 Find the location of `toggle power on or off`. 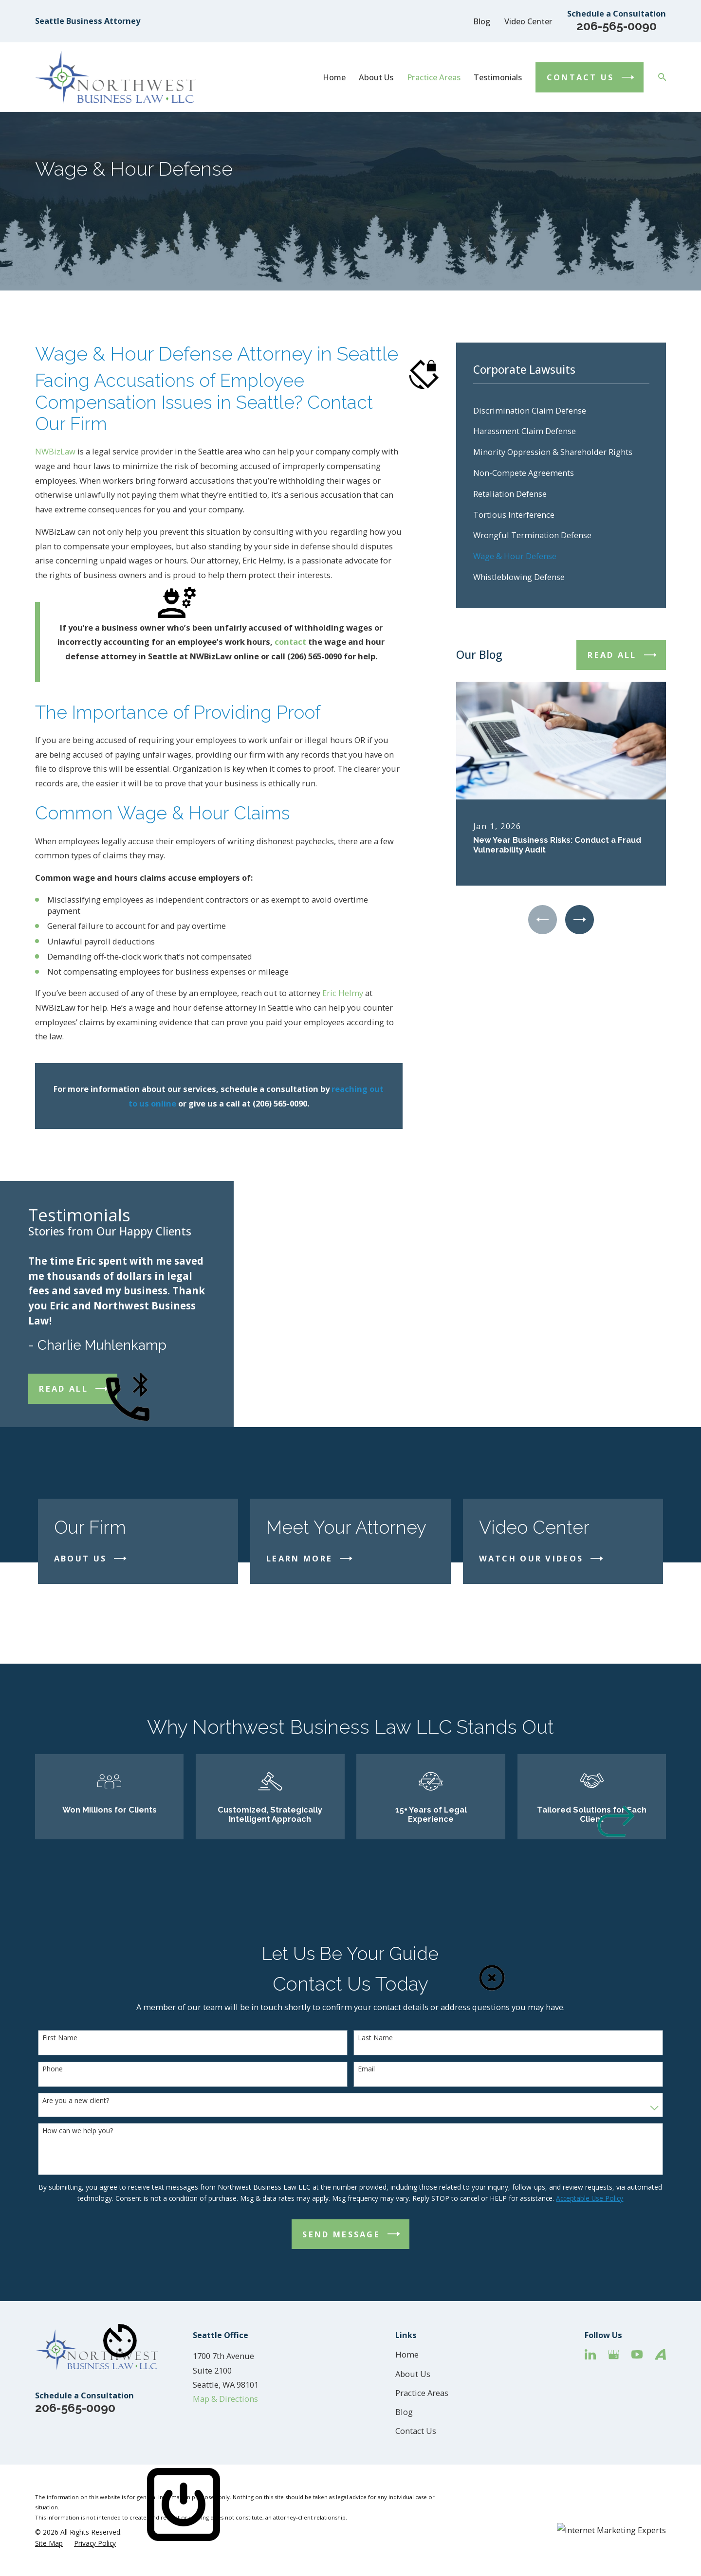

toggle power on or off is located at coordinates (184, 2504).